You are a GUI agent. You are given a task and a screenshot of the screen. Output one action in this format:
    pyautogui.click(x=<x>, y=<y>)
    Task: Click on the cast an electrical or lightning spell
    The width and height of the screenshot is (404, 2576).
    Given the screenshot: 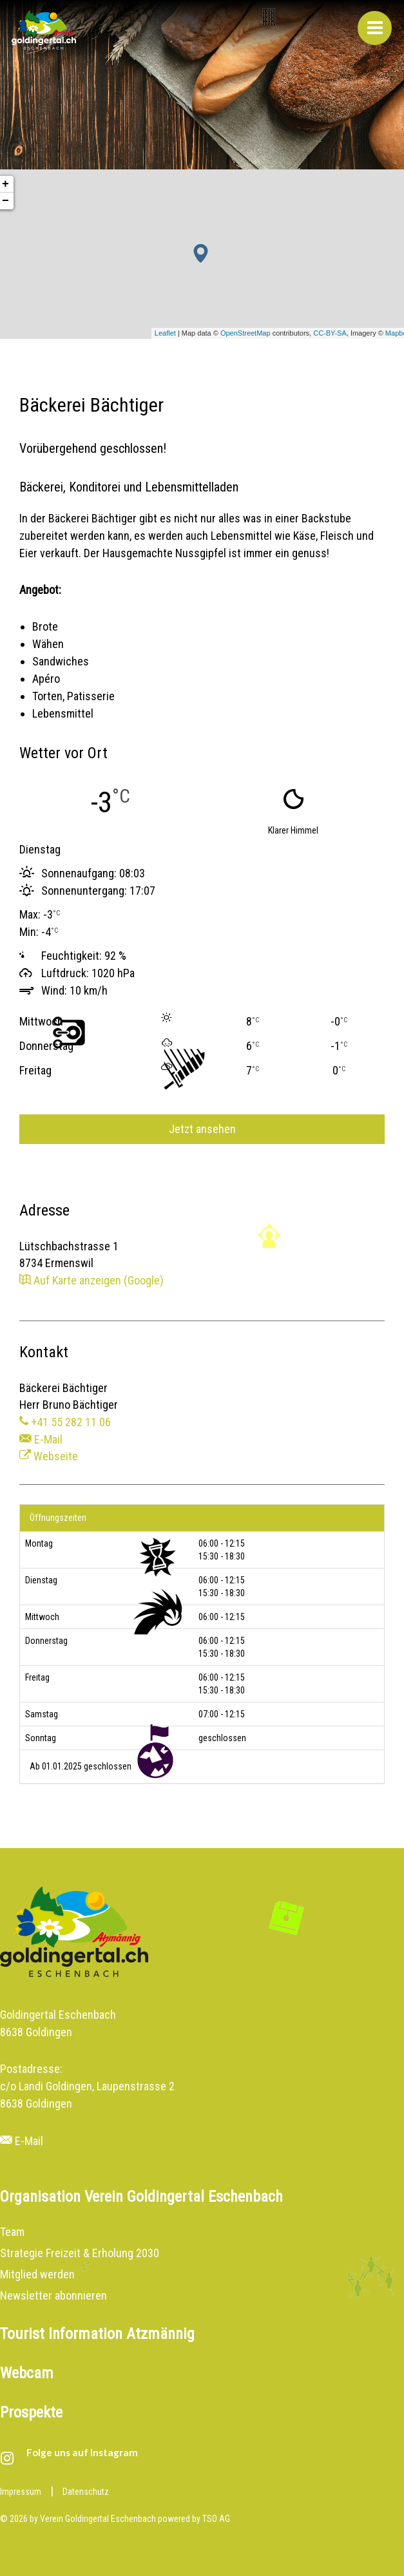 What is the action you would take?
    pyautogui.click(x=157, y=1610)
    